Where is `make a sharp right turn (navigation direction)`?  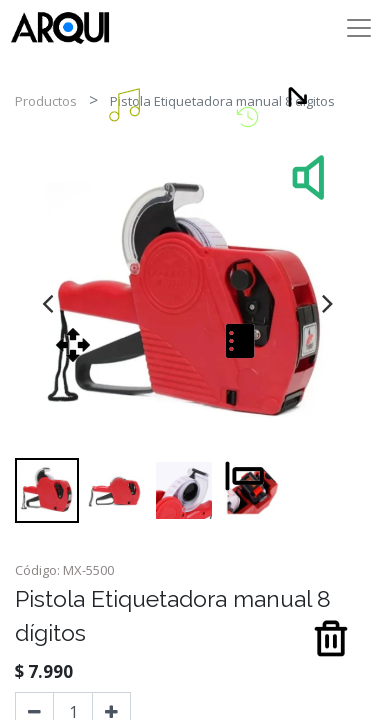 make a sharp right turn (navigation direction) is located at coordinates (297, 97).